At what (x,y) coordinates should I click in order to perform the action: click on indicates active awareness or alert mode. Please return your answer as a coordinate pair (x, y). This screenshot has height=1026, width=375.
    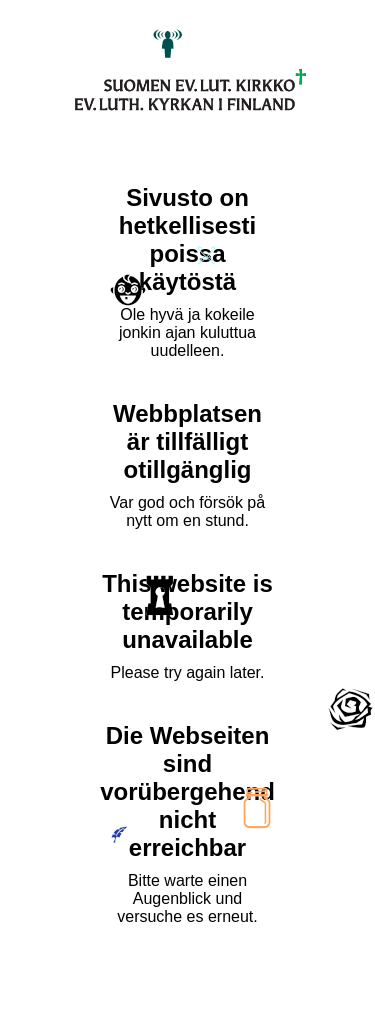
    Looking at the image, I should click on (167, 43).